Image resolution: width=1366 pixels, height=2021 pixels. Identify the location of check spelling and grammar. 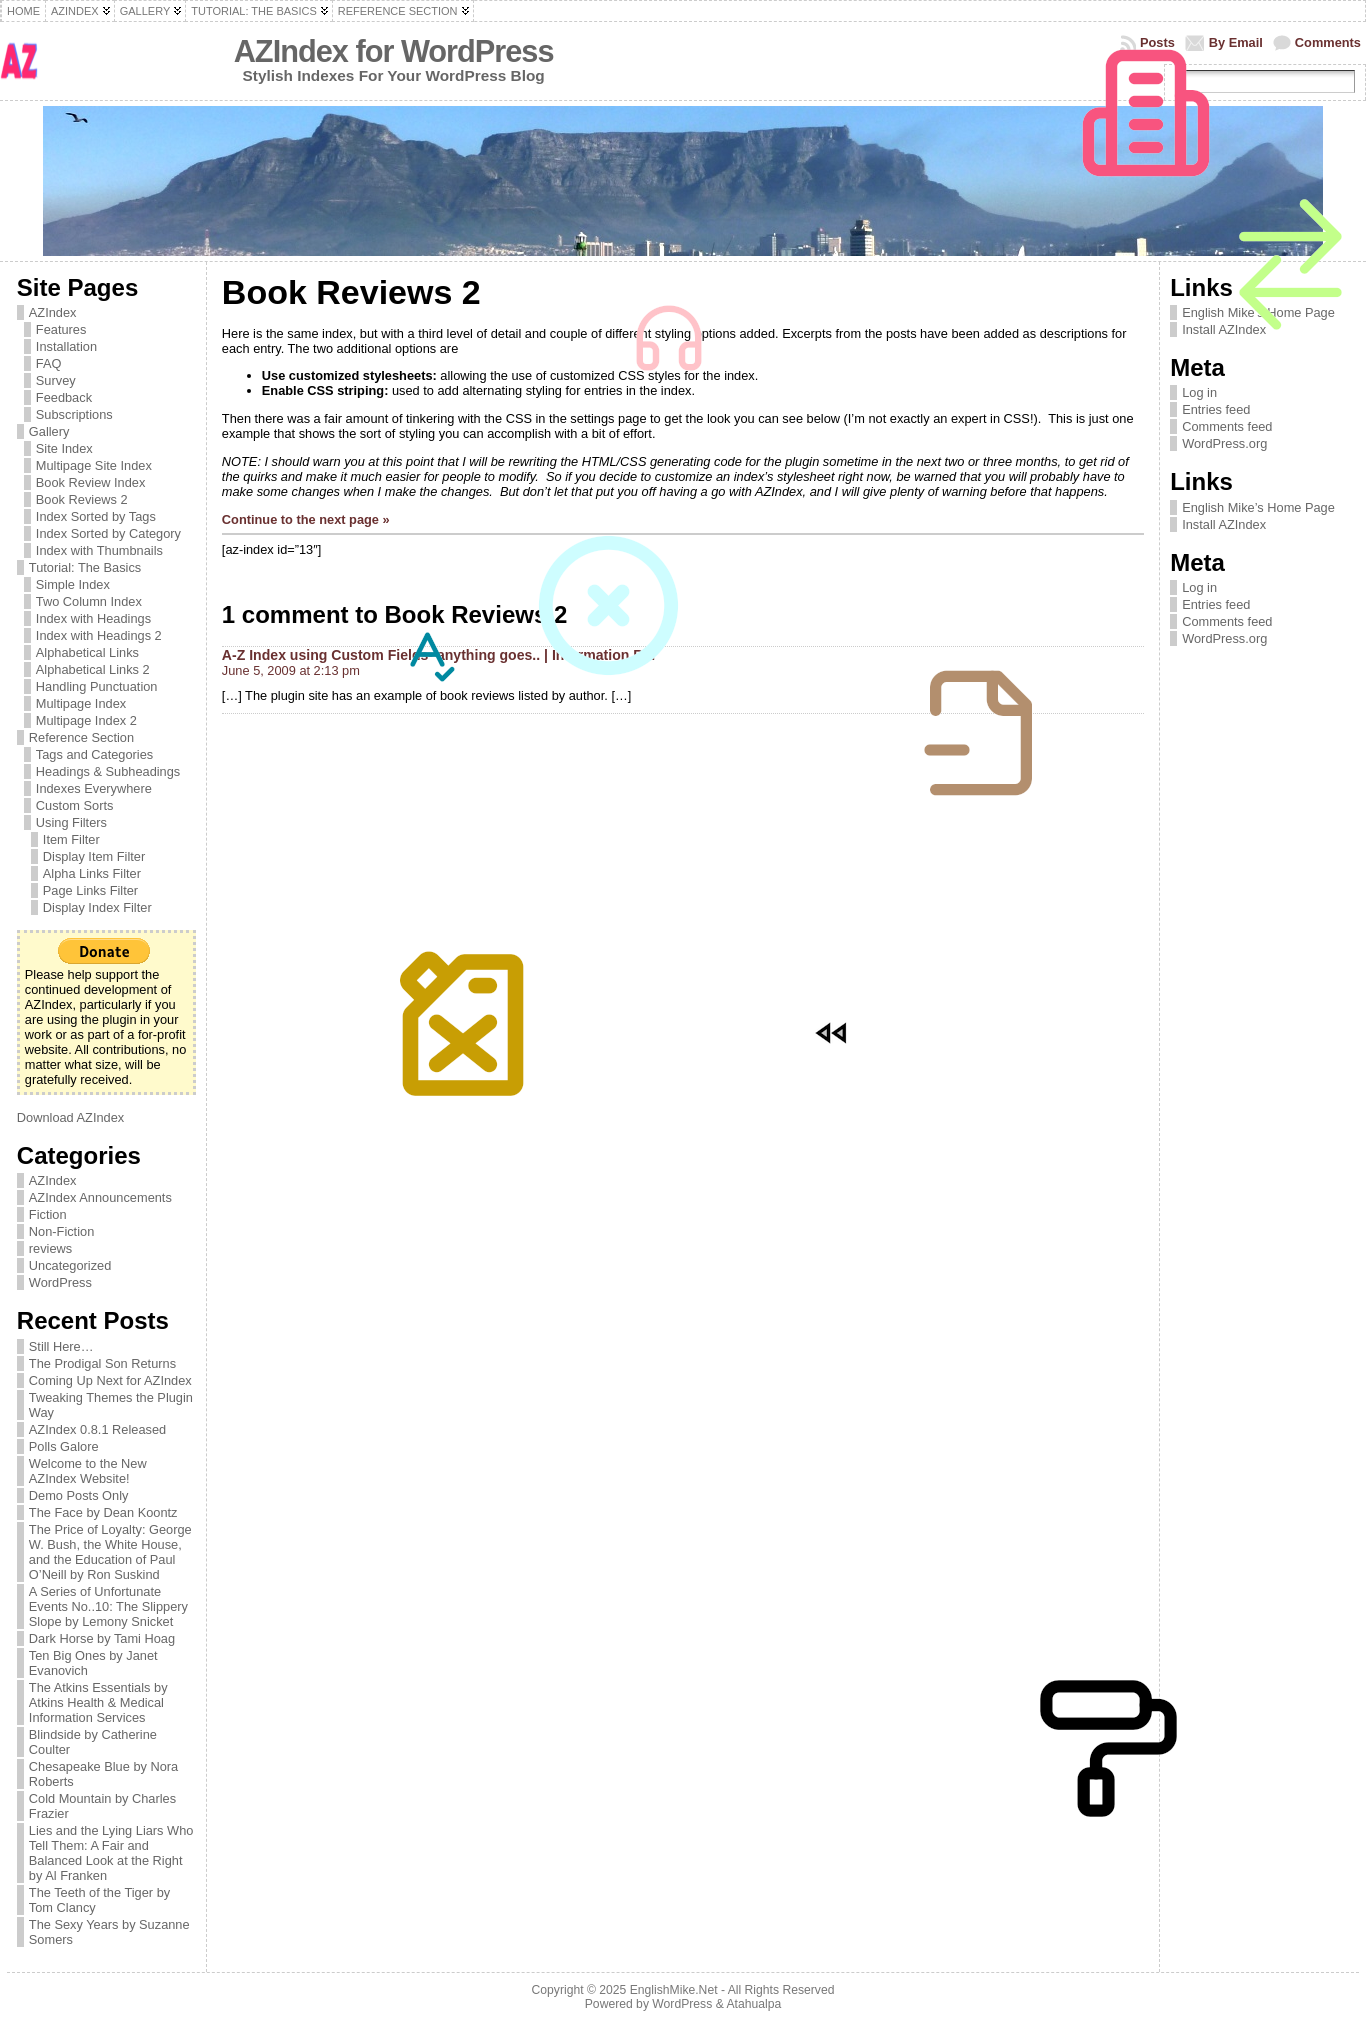
(427, 654).